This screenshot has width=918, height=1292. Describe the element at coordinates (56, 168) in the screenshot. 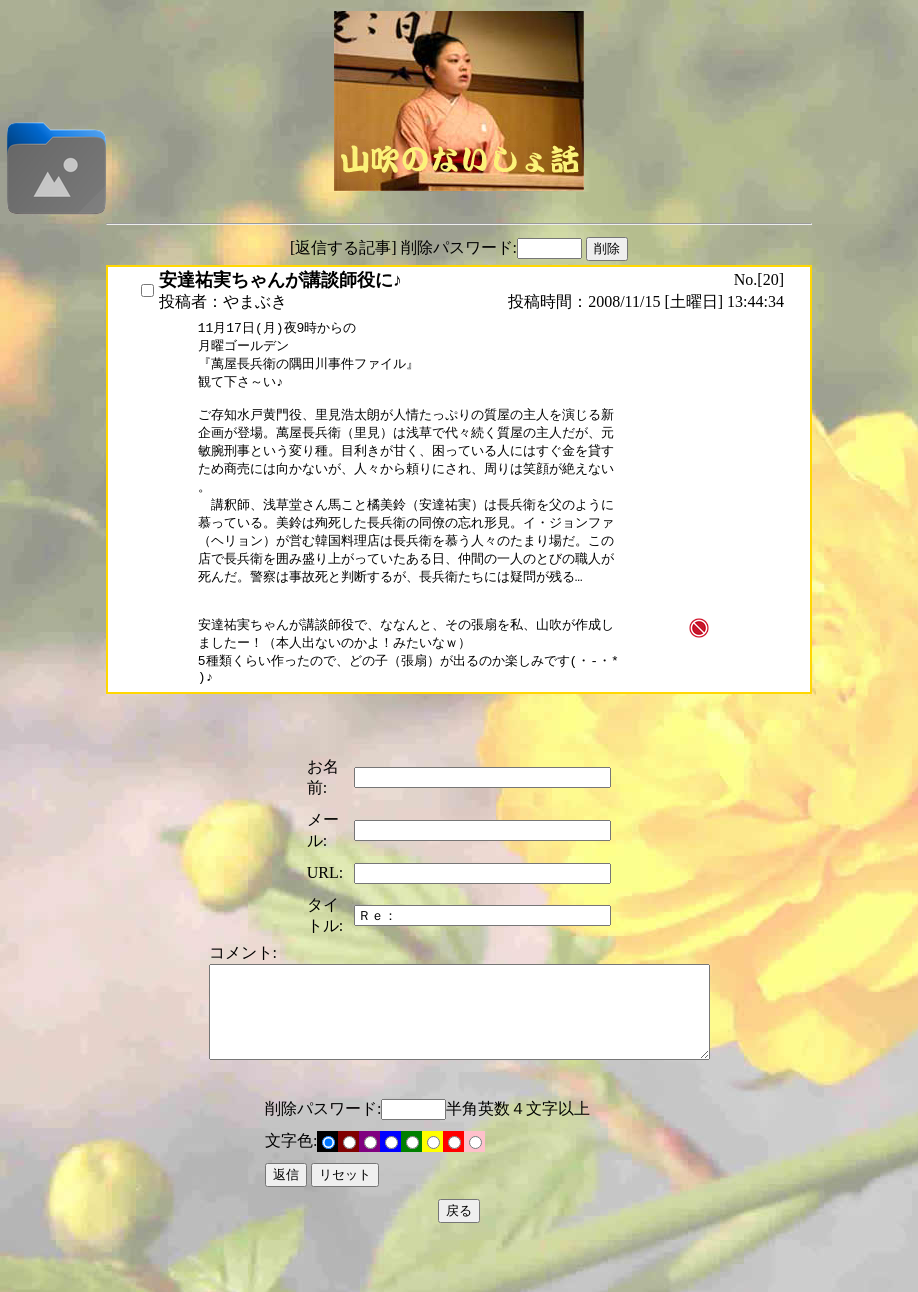

I see `open your pictures folder` at that location.